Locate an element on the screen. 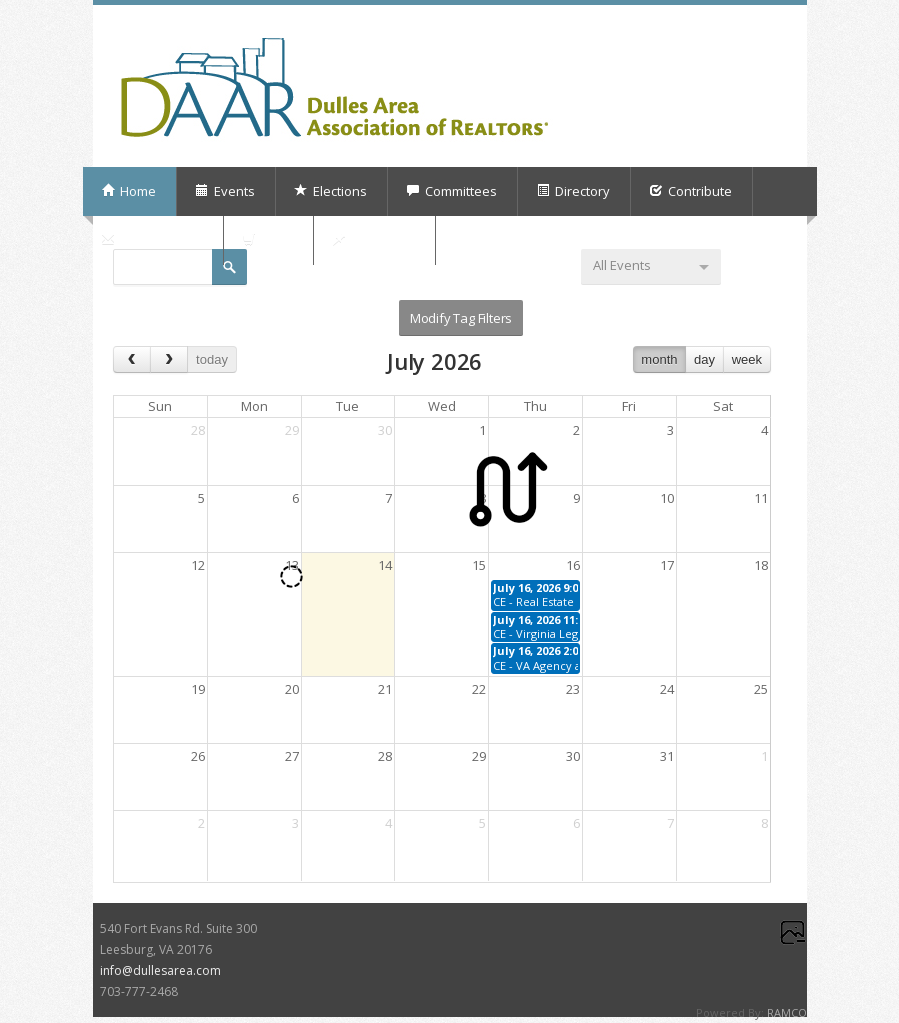  remove a photo from your collection is located at coordinates (792, 932).